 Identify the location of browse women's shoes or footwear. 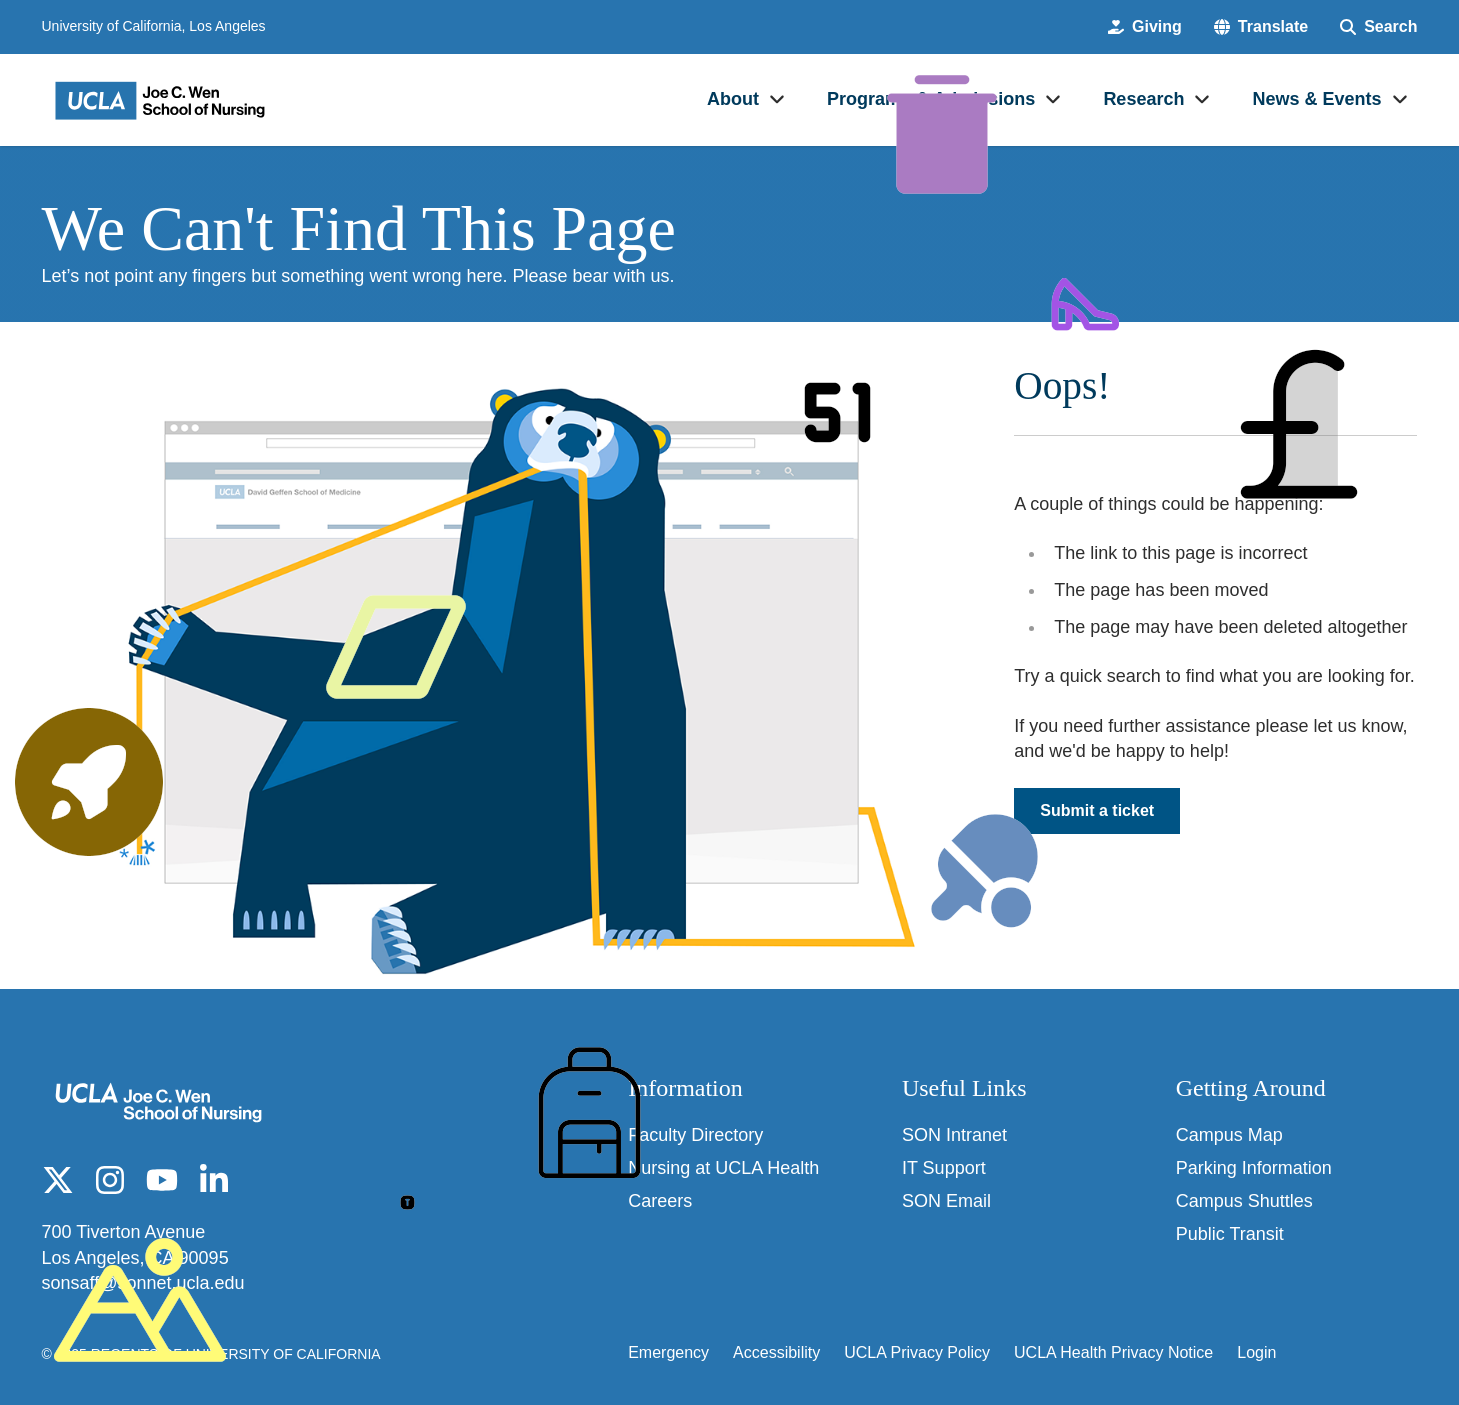
(1082, 306).